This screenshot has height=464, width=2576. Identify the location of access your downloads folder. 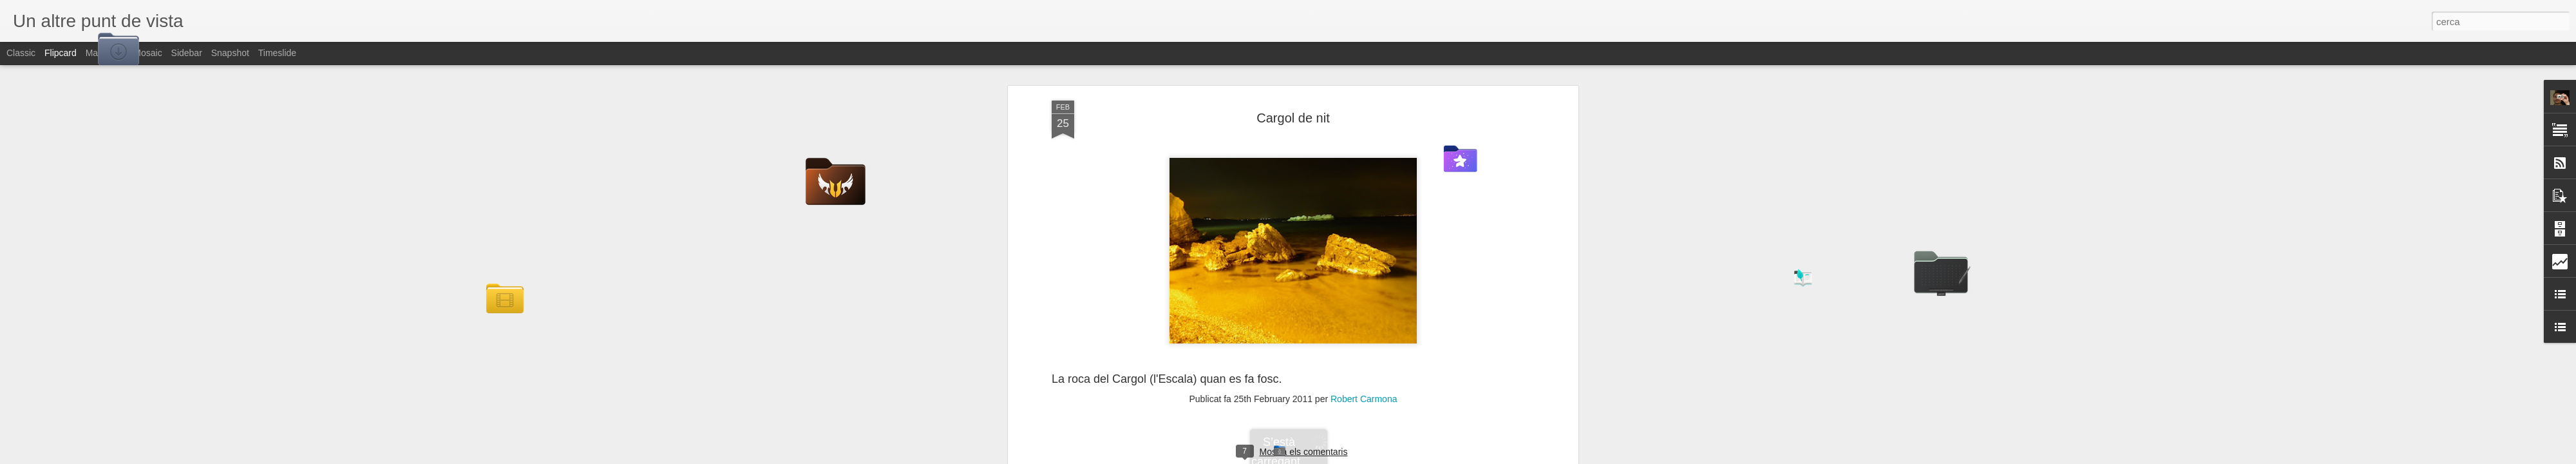
(118, 49).